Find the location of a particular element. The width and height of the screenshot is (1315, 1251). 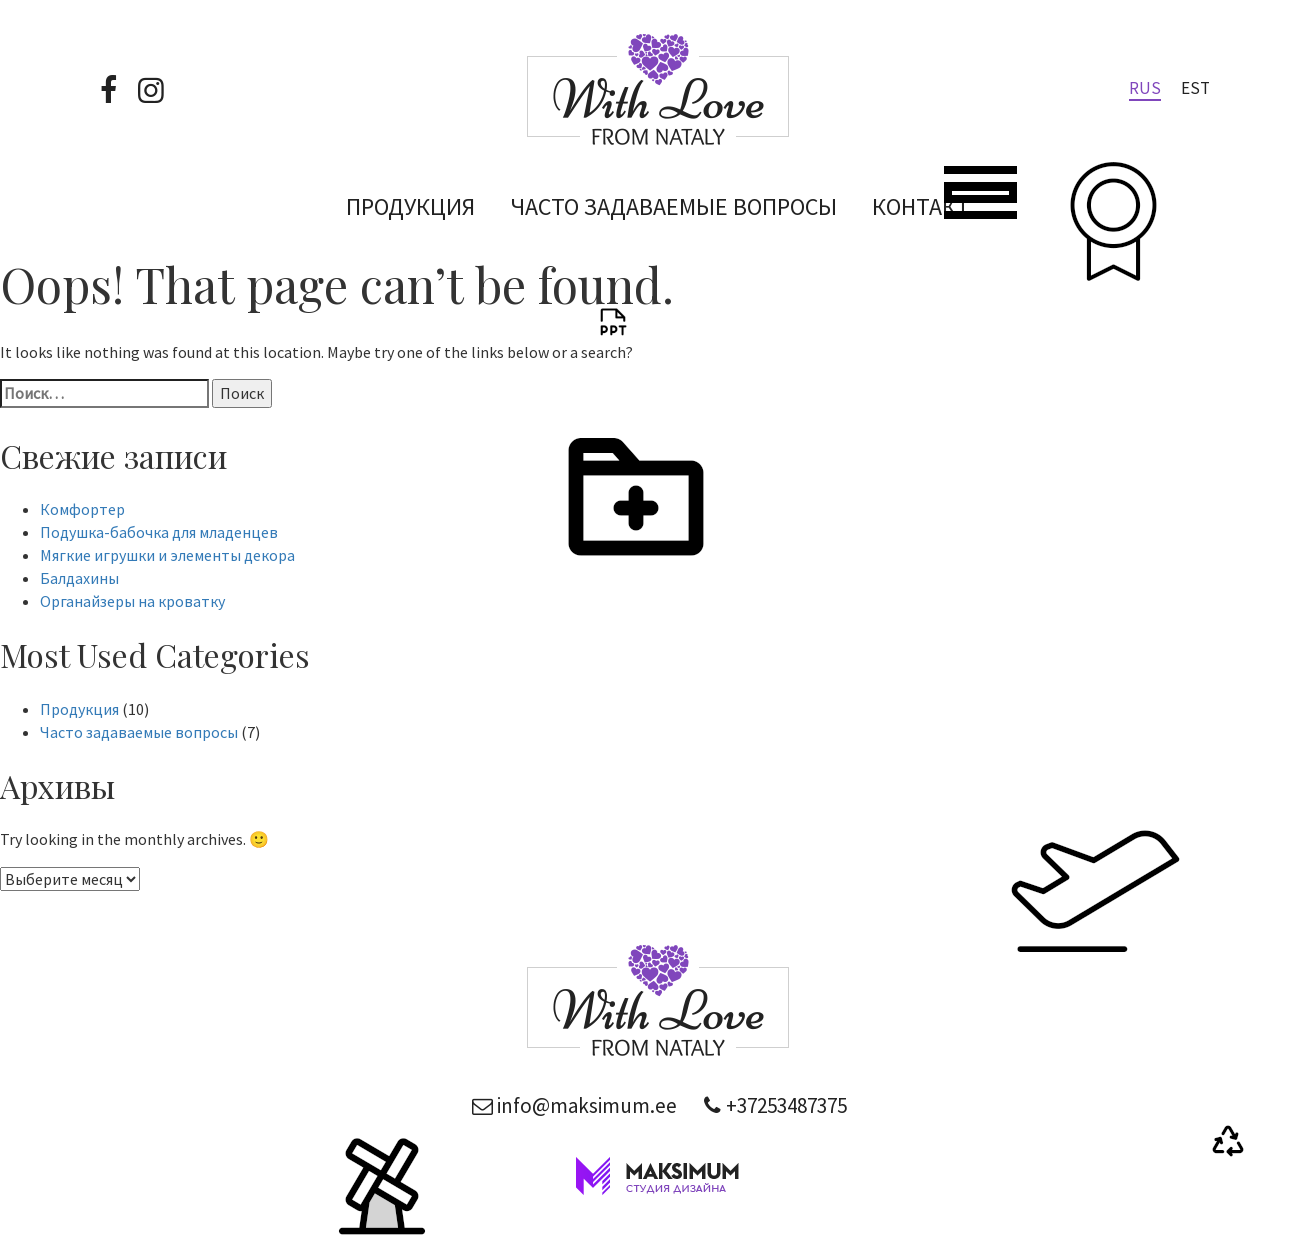

recycle or move item to trash is located at coordinates (1228, 1141).